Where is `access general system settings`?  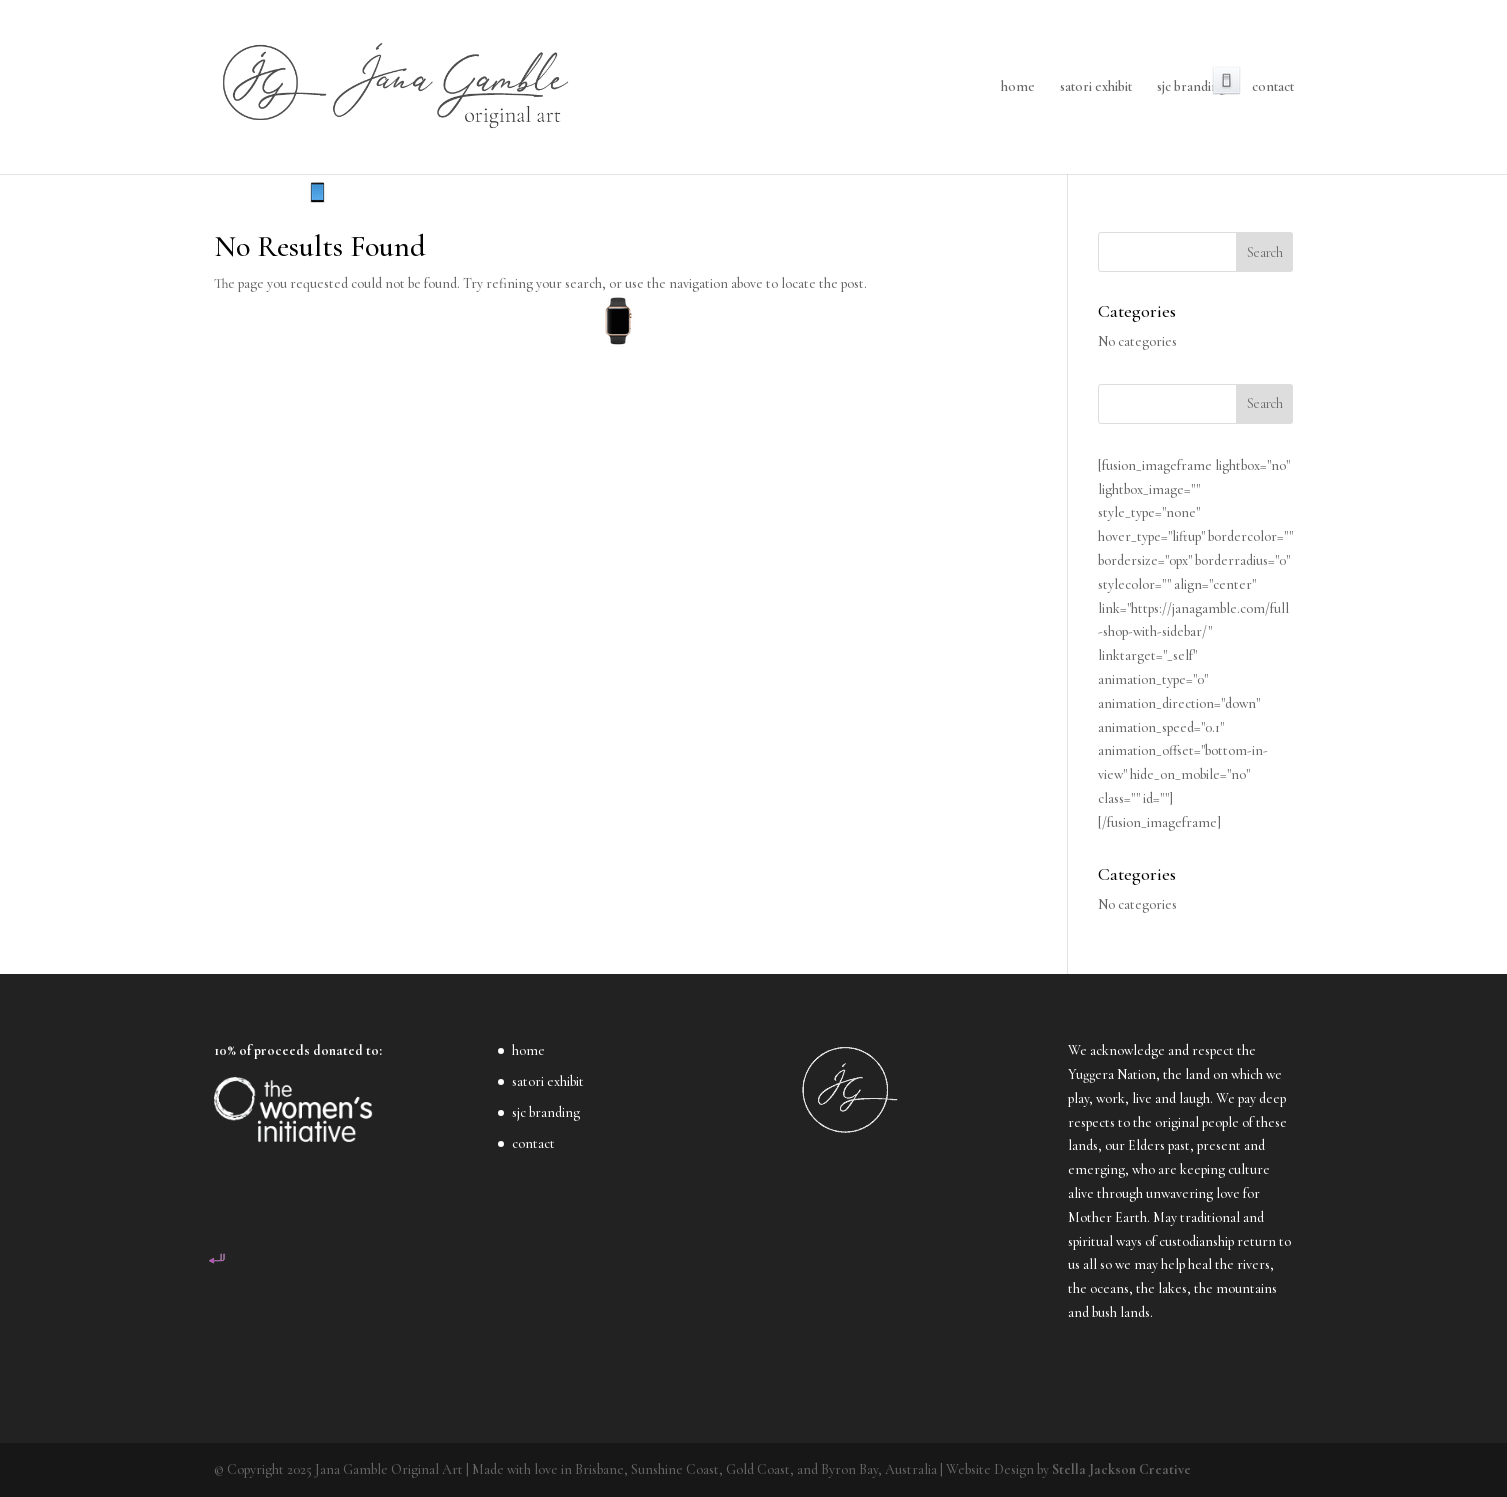 access general system settings is located at coordinates (1226, 80).